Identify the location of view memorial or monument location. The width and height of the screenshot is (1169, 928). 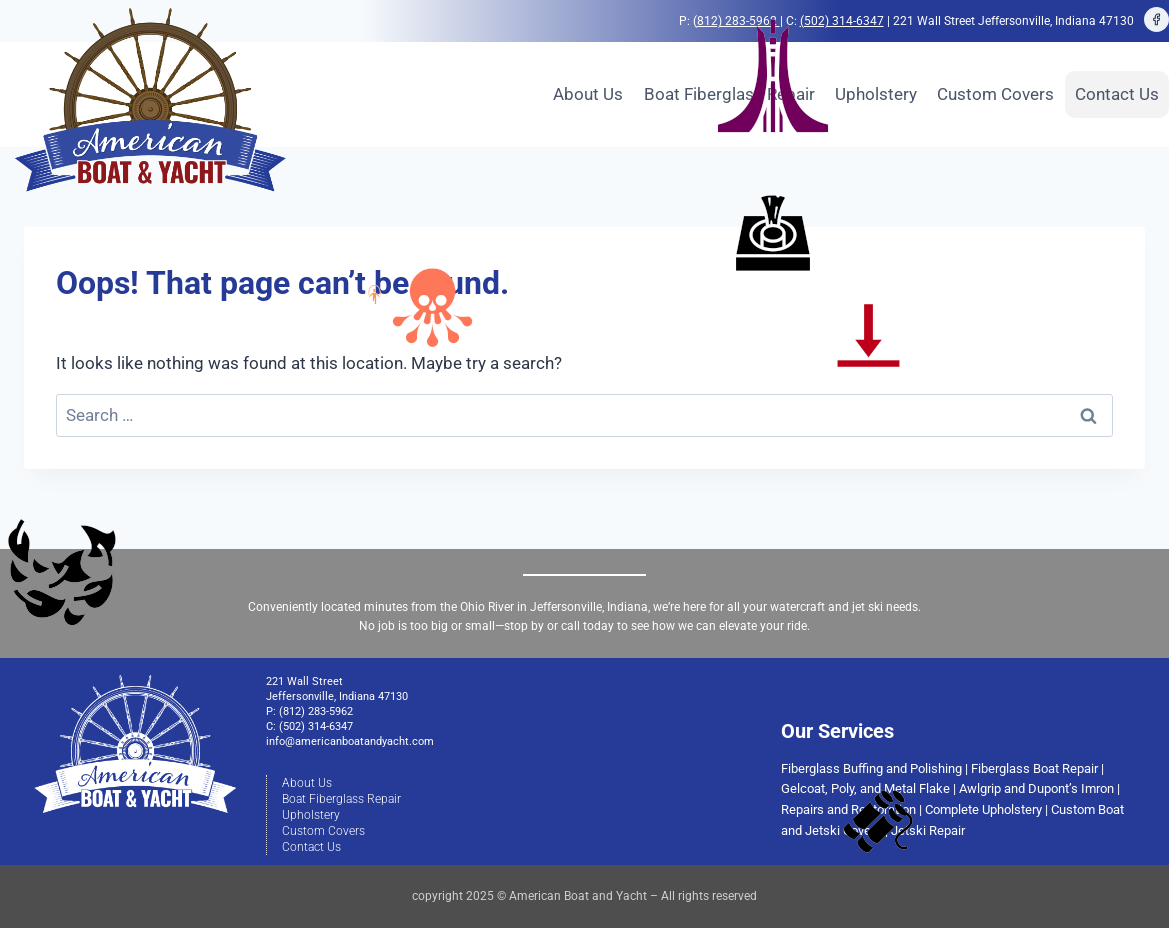
(773, 76).